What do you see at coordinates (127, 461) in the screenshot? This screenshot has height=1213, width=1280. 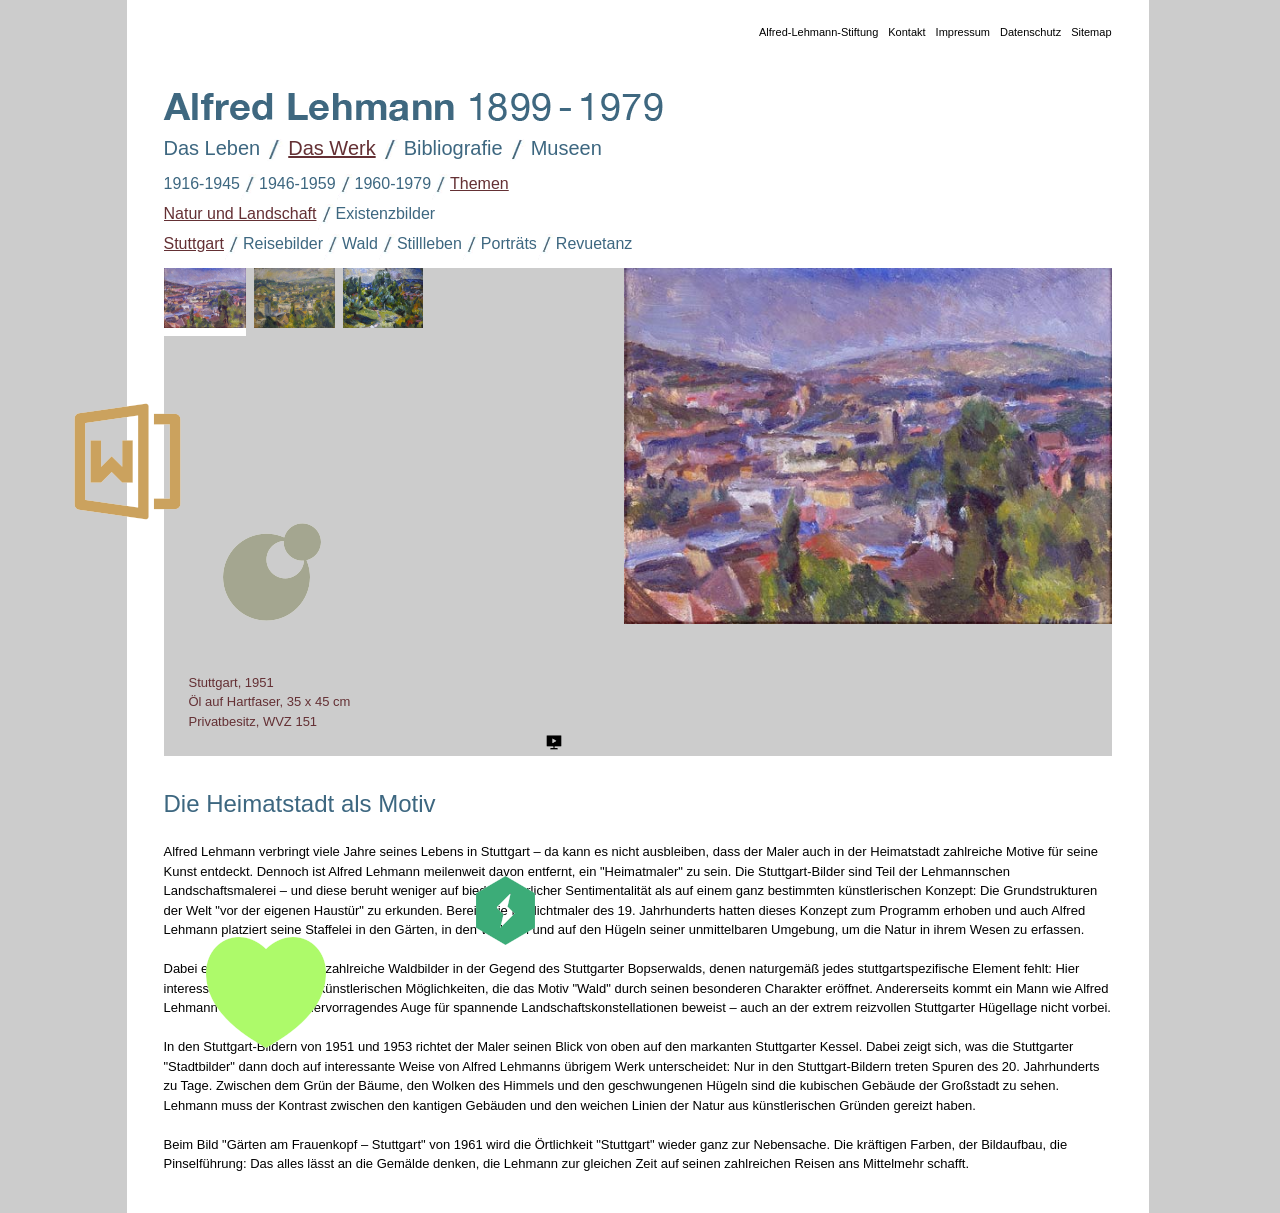 I see `open a Microsoft Word document` at bounding box center [127, 461].